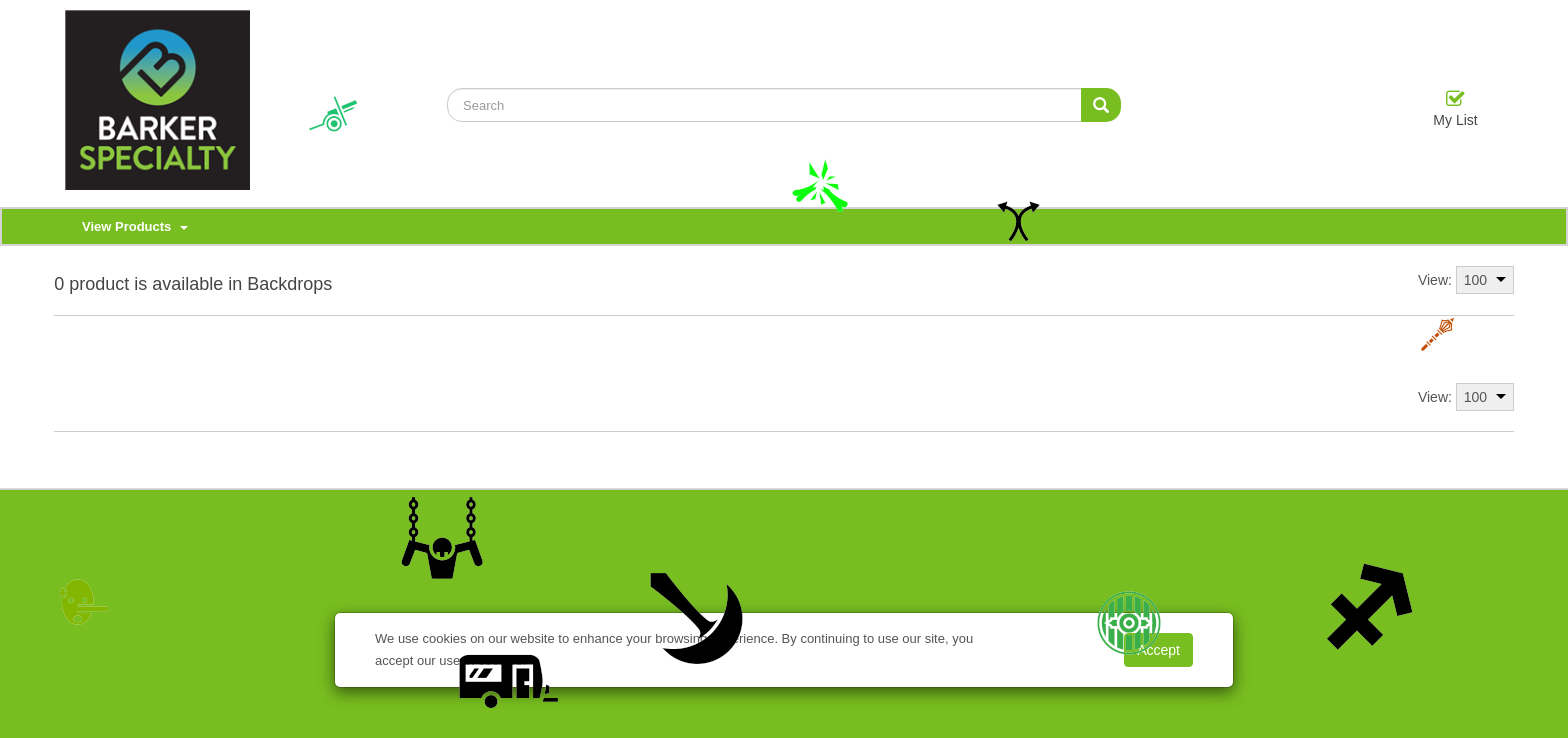  I want to click on select flanged mace as equipped weapon, so click(1438, 334).